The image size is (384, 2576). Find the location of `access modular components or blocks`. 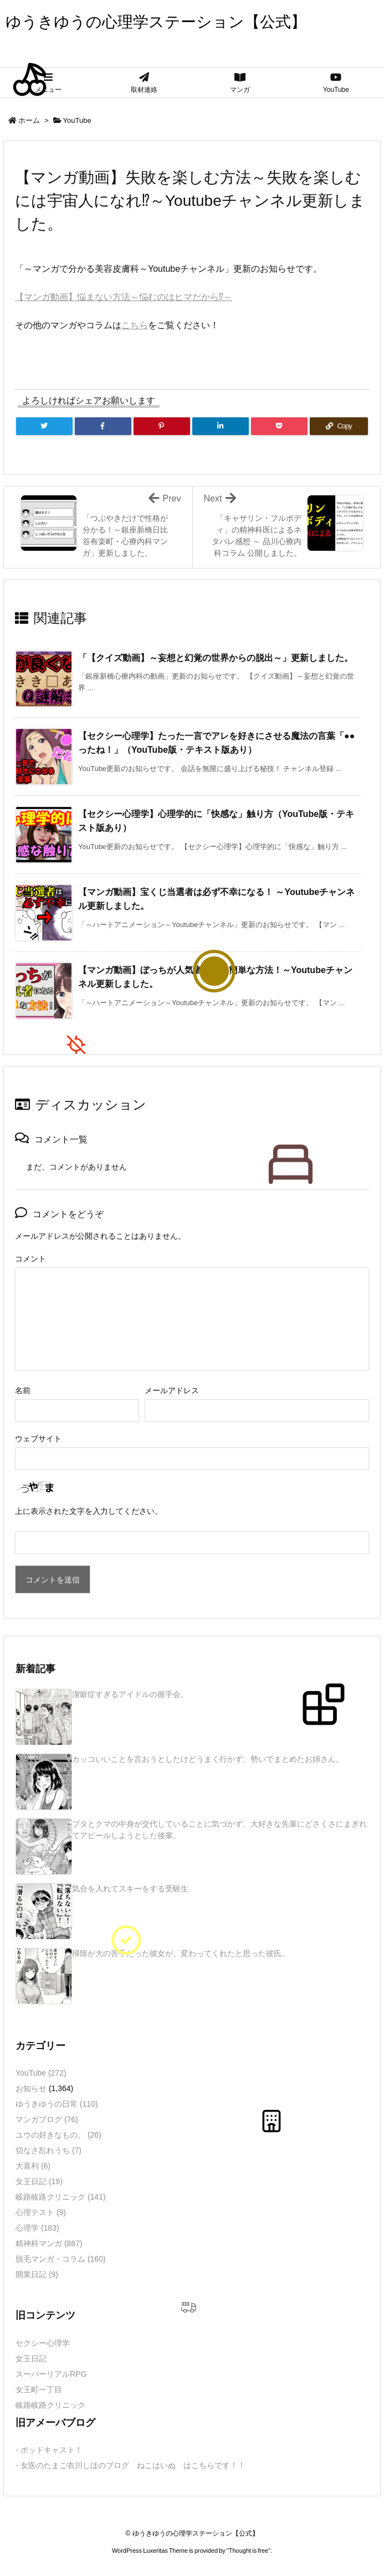

access modular components or blocks is located at coordinates (324, 1704).